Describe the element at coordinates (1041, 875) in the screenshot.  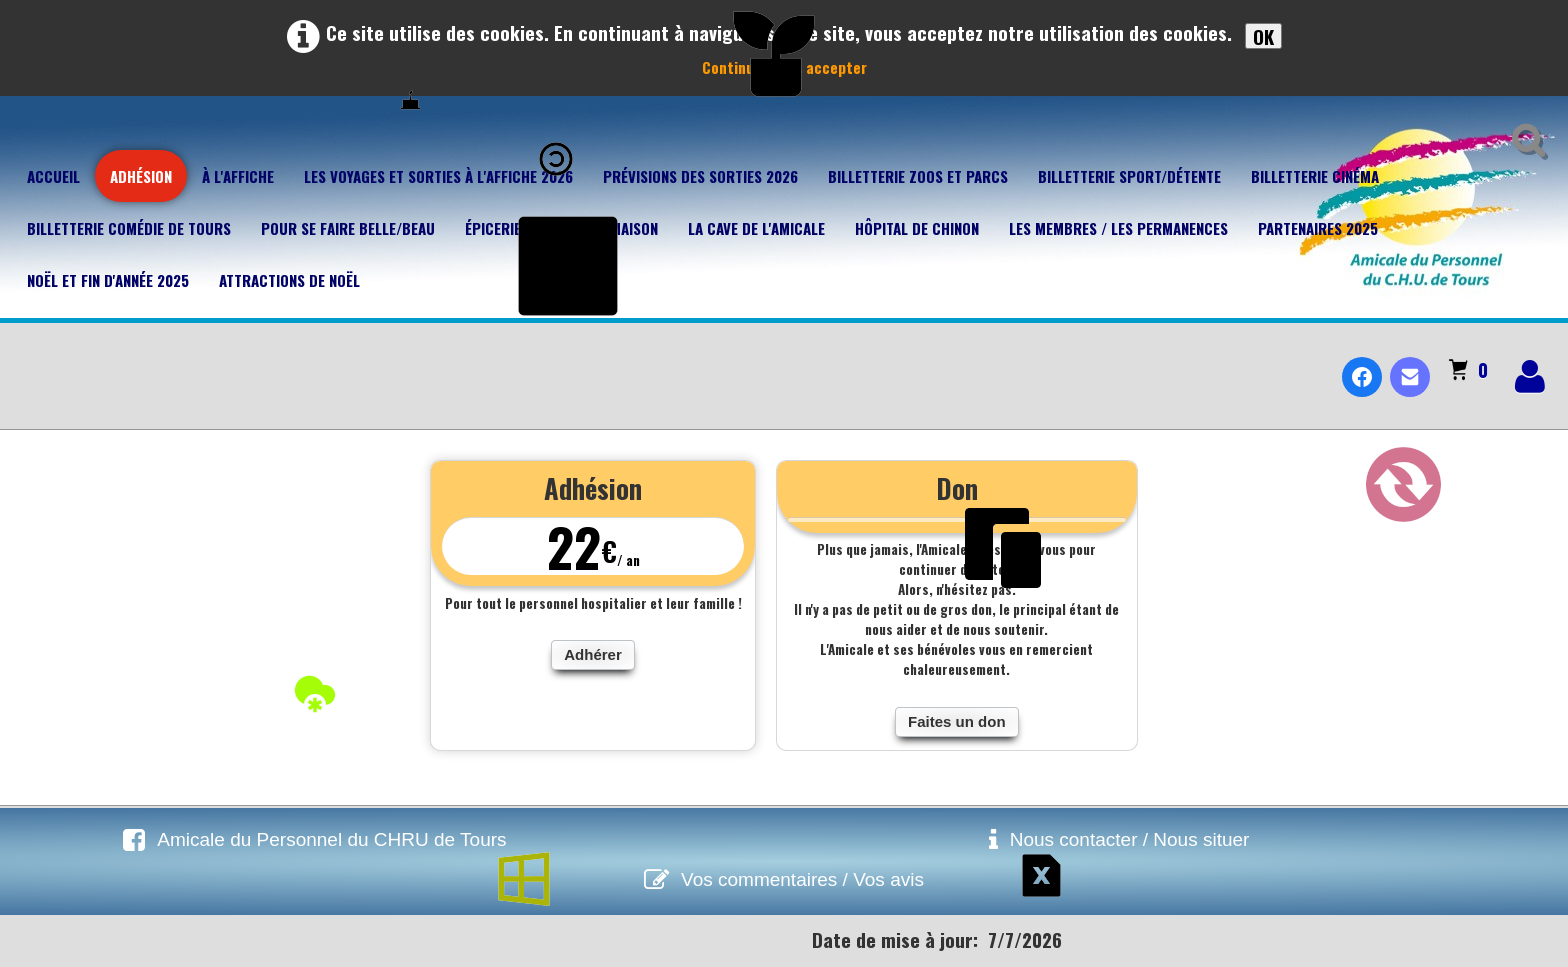
I see `open an excel spreadsheet file` at that location.